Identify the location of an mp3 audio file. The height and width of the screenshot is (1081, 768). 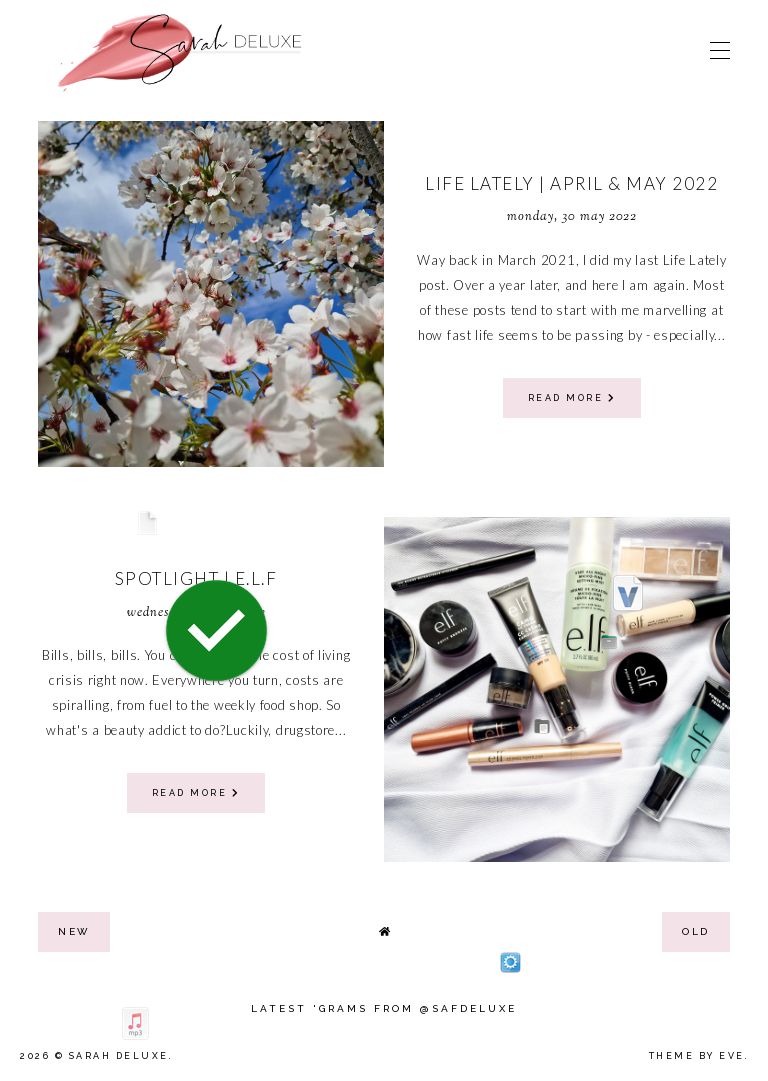
(135, 1023).